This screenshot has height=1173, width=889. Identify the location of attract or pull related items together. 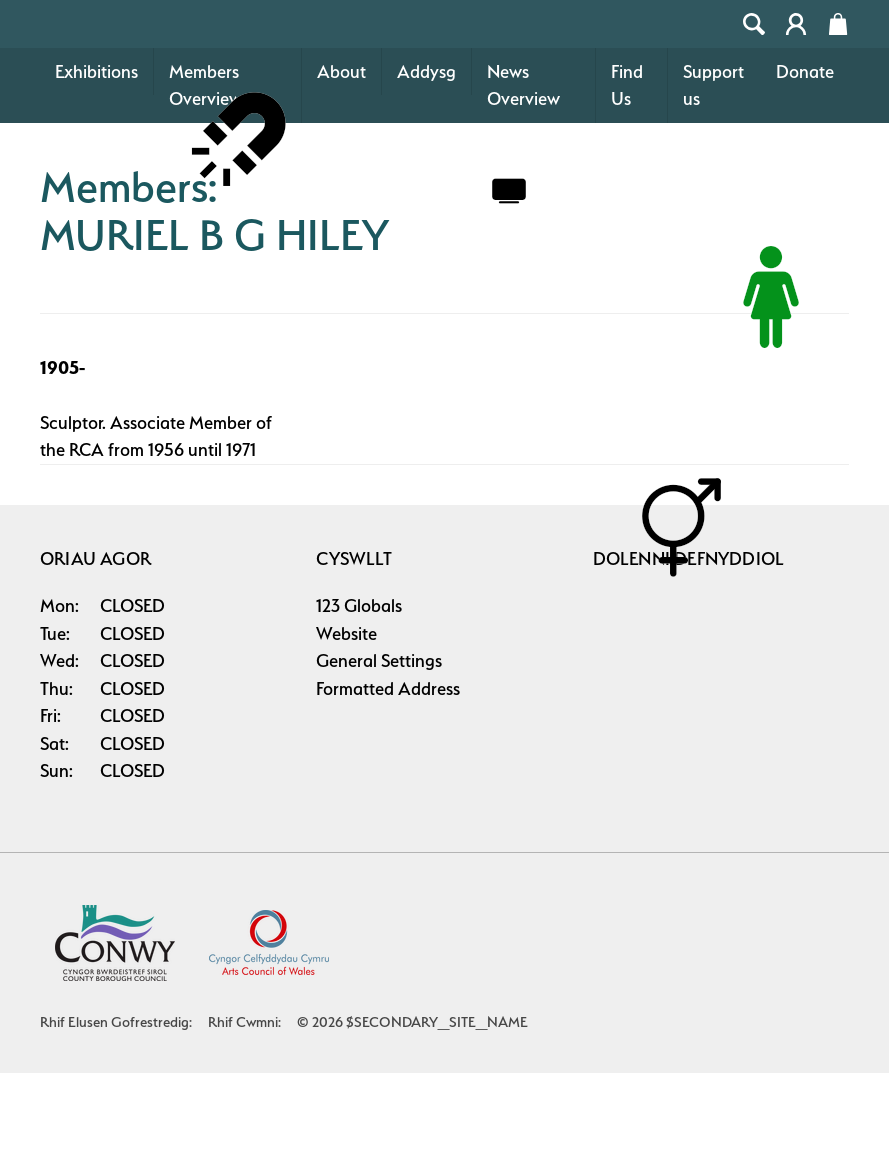
(240, 137).